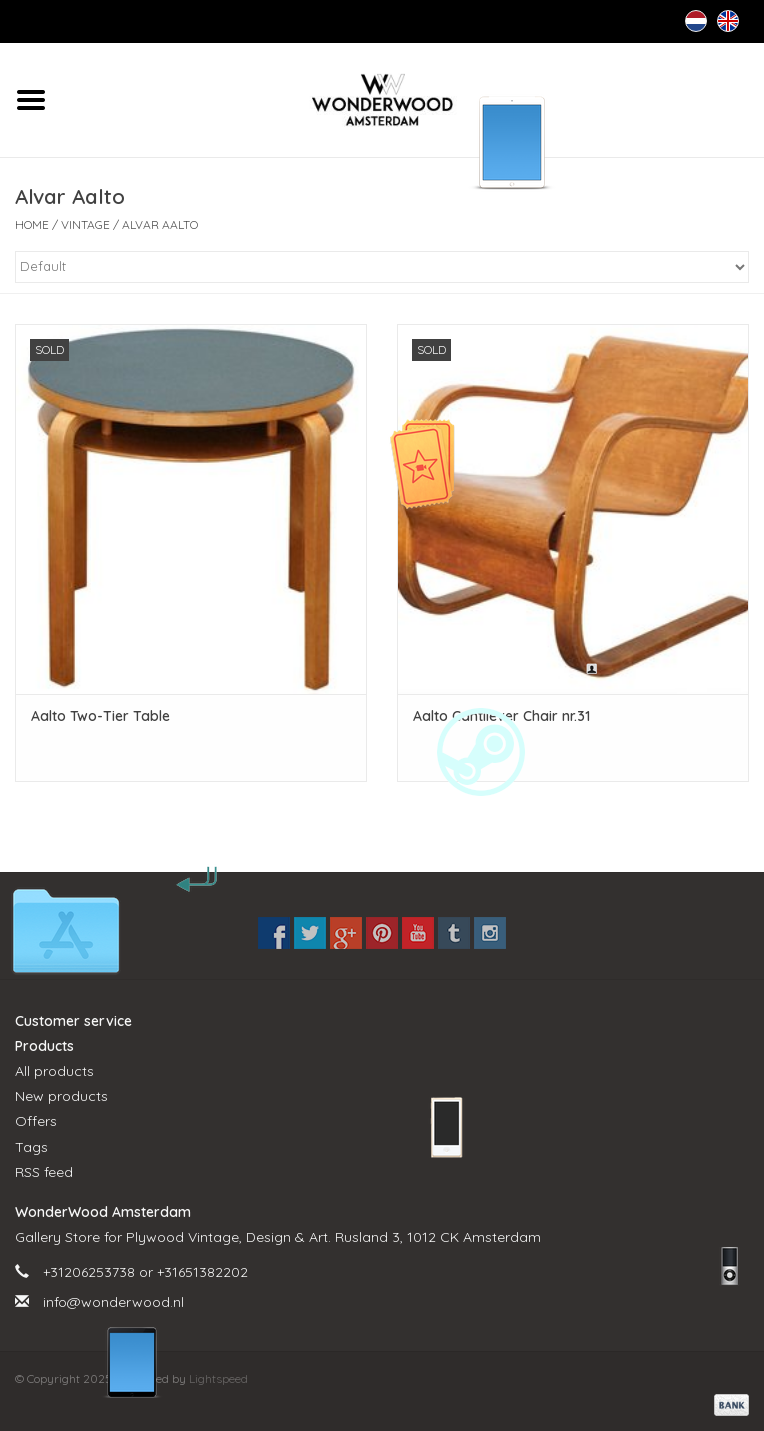 The image size is (764, 1431). Describe the element at coordinates (426, 465) in the screenshot. I see `access iMovie theater or shared projects` at that location.